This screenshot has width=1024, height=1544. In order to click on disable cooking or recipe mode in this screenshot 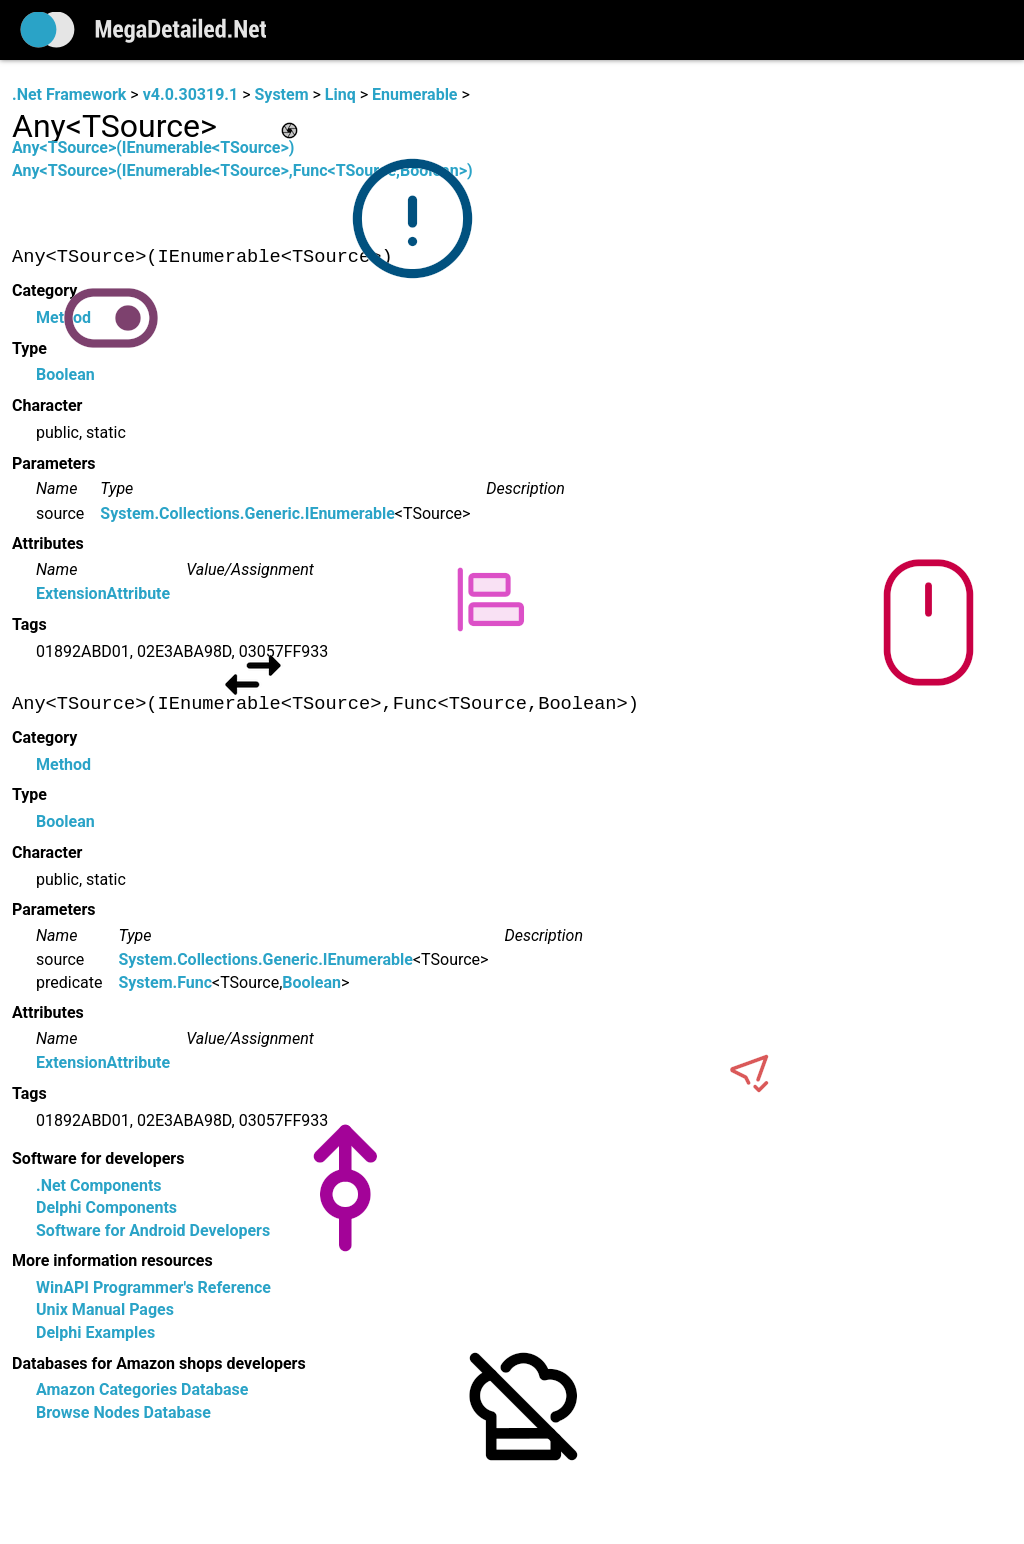, I will do `click(523, 1406)`.